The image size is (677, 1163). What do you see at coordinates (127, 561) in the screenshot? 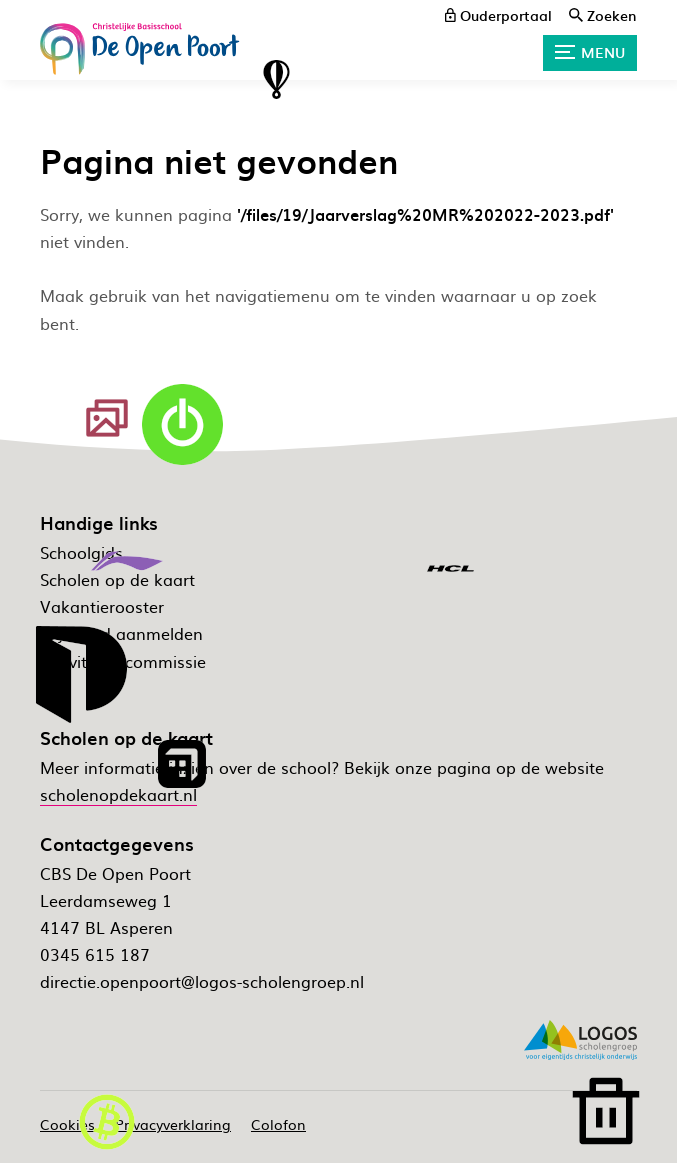
I see `li-ning brand logo` at bounding box center [127, 561].